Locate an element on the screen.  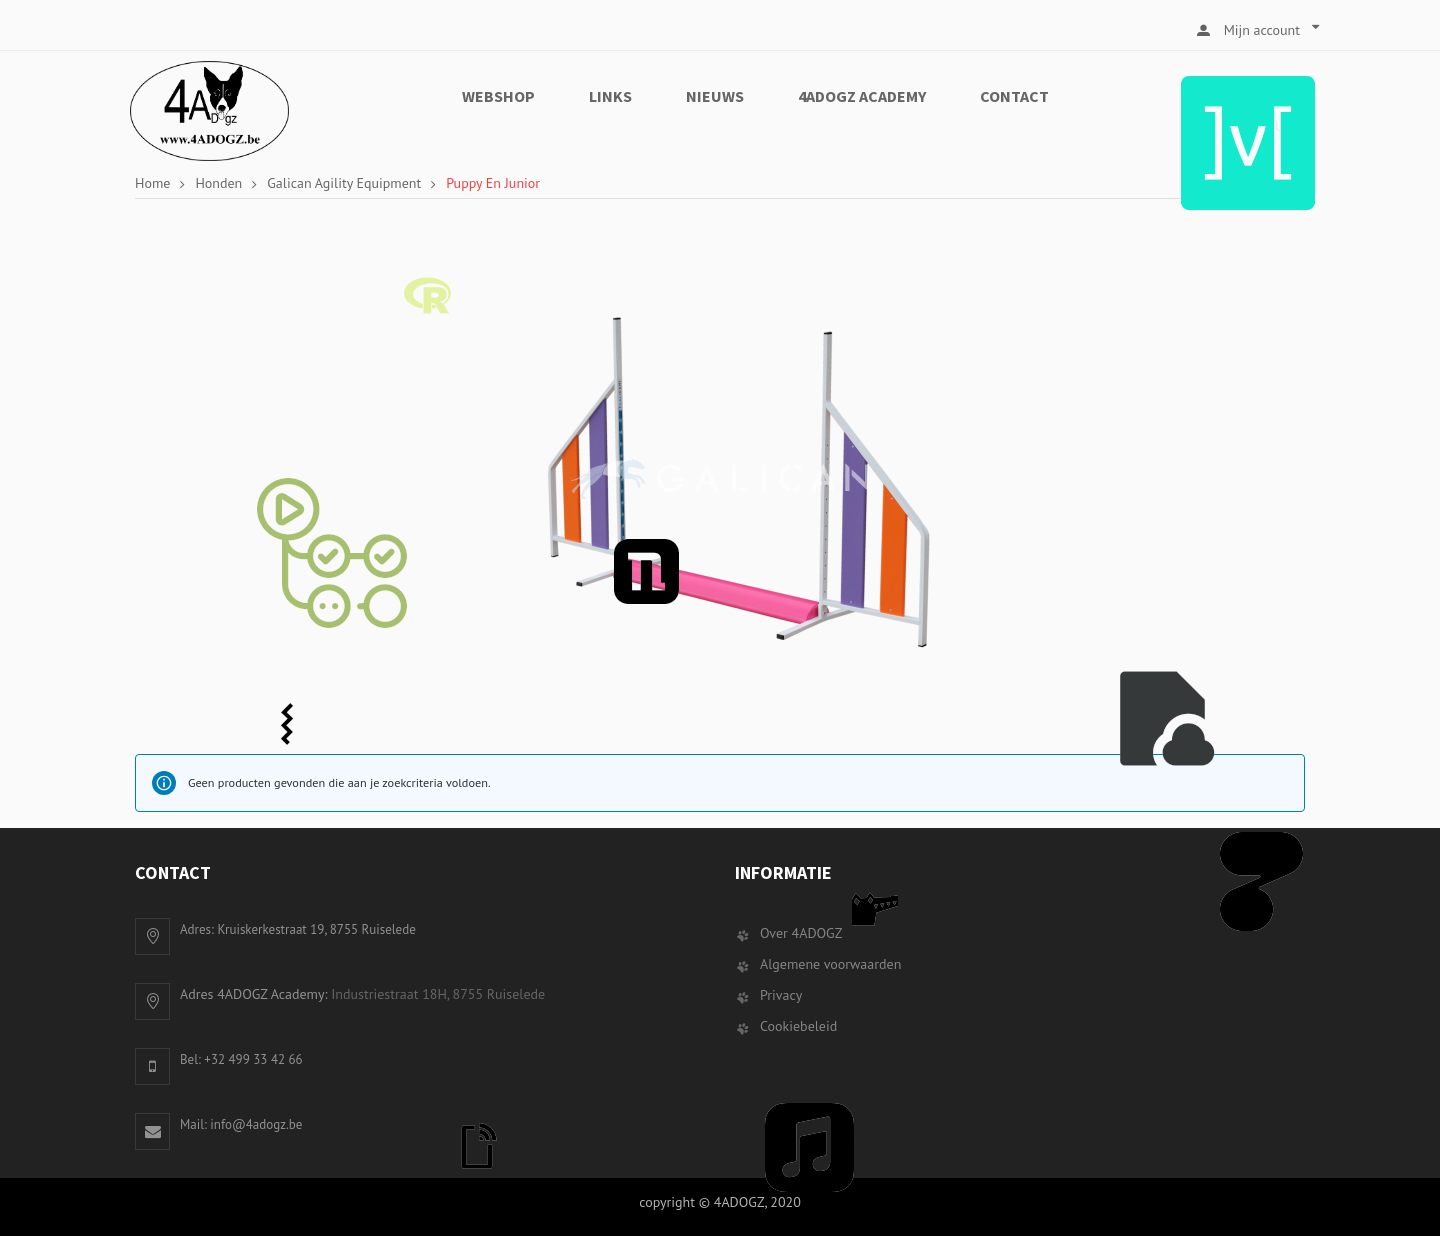
common workflow language logo is located at coordinates (287, 724).